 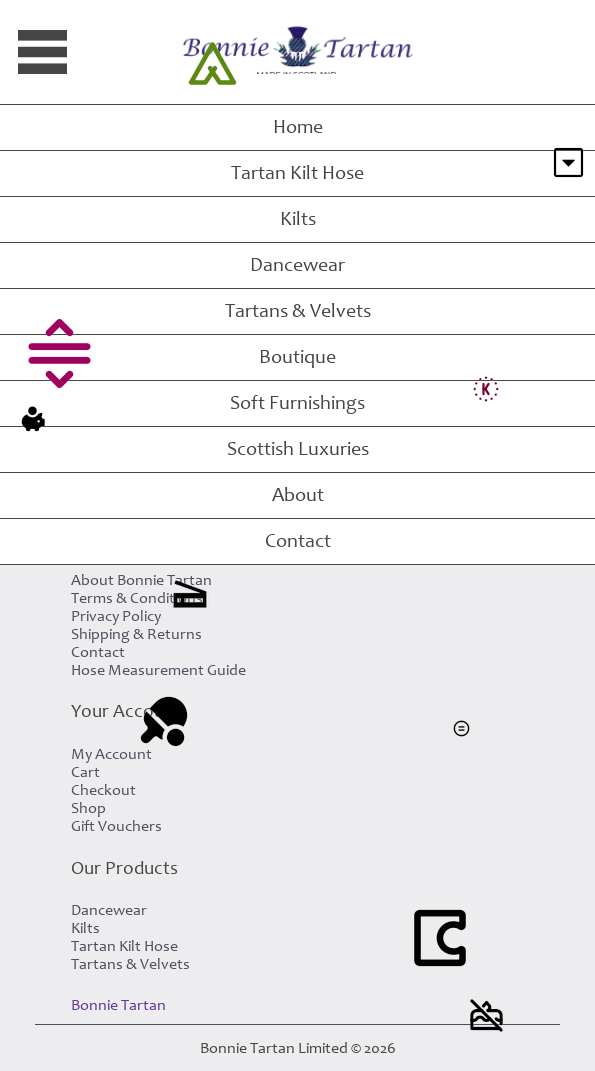 I want to click on open a dropdown menu to select an option, so click(x=568, y=162).